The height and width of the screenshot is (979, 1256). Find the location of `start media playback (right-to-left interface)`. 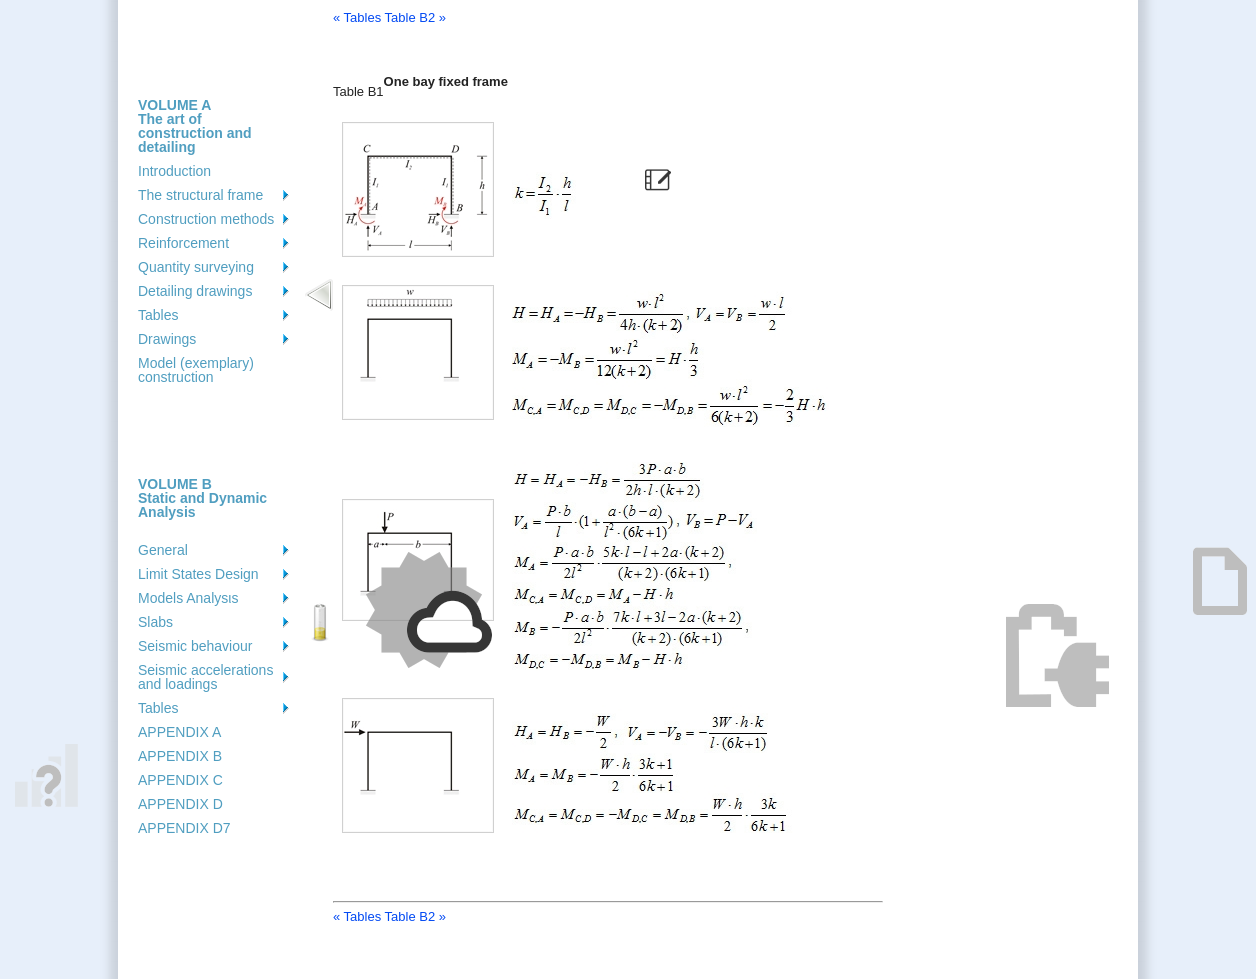

start media playback (right-to-left interface) is located at coordinates (319, 295).